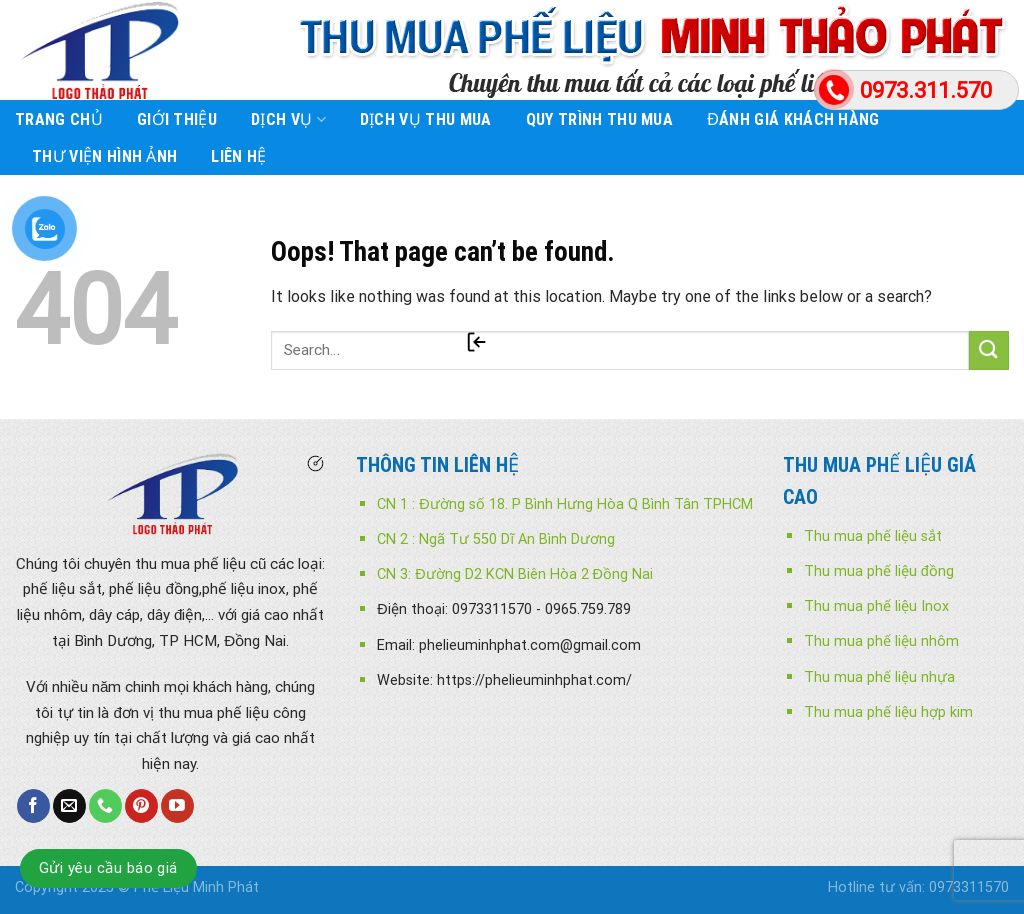 Image resolution: width=1024 pixels, height=914 pixels. I want to click on sign in to your account, so click(476, 342).